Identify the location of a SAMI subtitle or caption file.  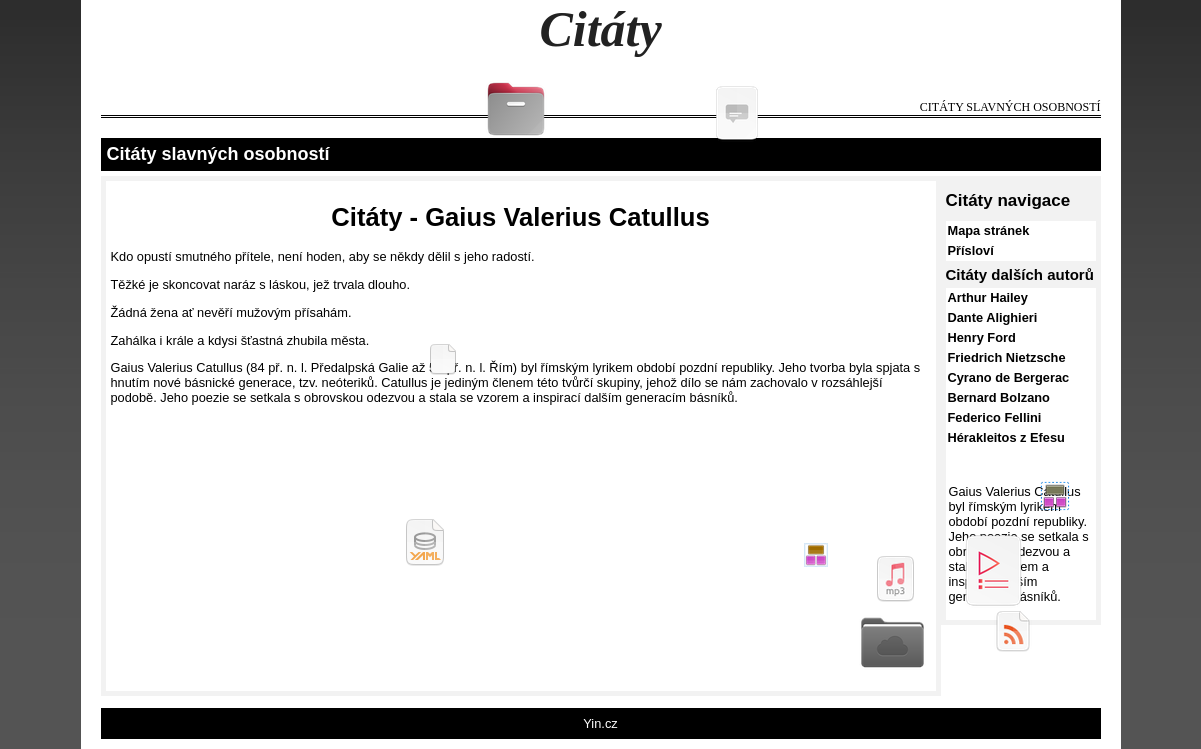
(737, 113).